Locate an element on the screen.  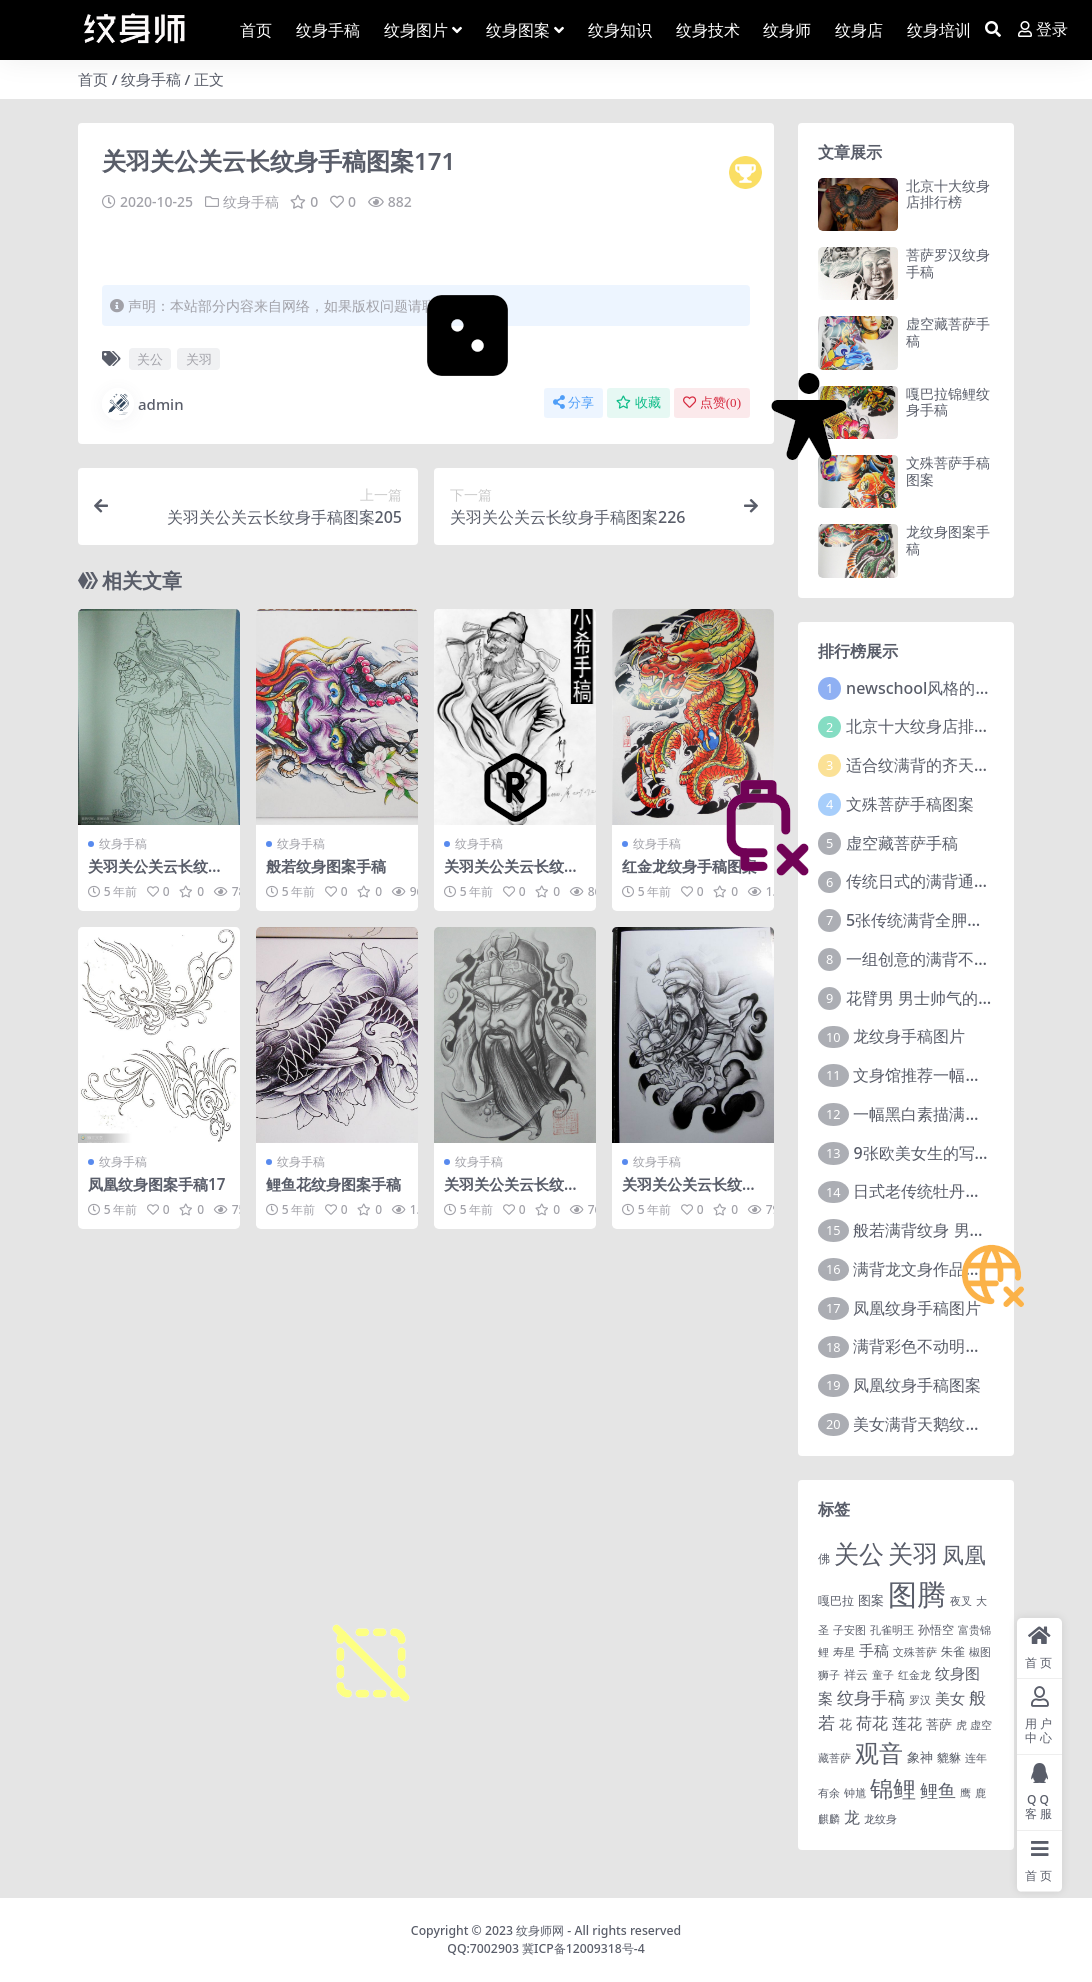
disconnect or unpair smartwatch is located at coordinates (758, 825).